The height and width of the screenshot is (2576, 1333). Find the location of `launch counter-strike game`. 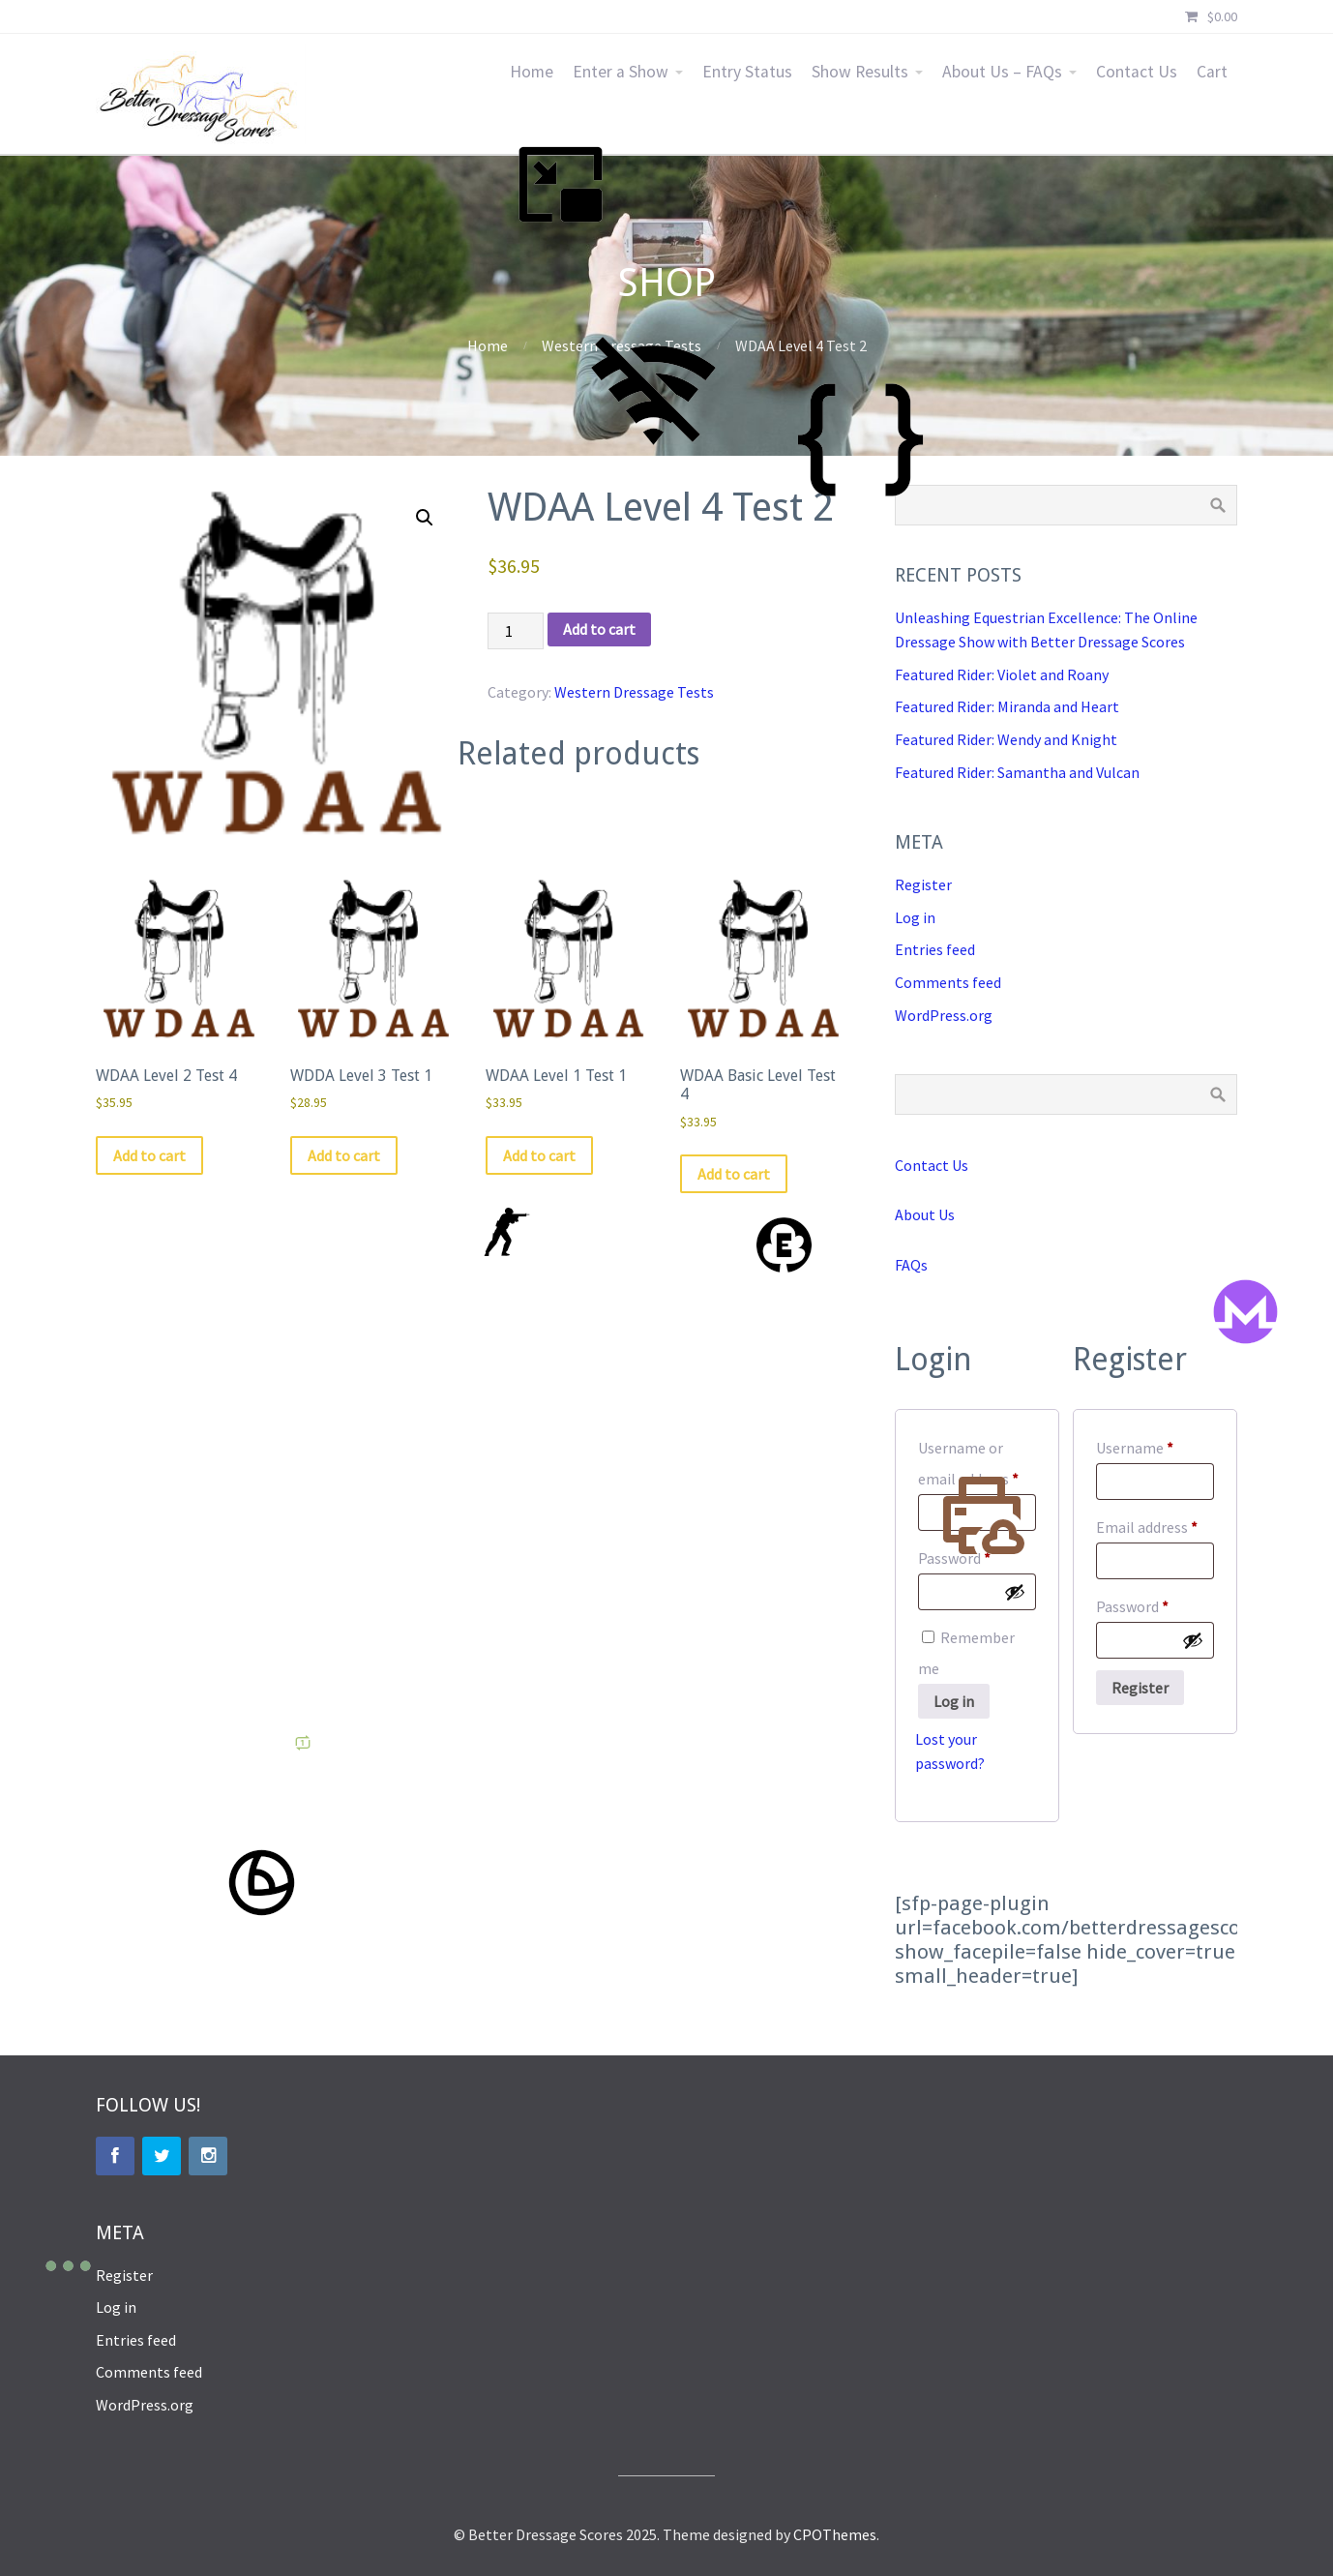

launch counter-strike game is located at coordinates (507, 1232).